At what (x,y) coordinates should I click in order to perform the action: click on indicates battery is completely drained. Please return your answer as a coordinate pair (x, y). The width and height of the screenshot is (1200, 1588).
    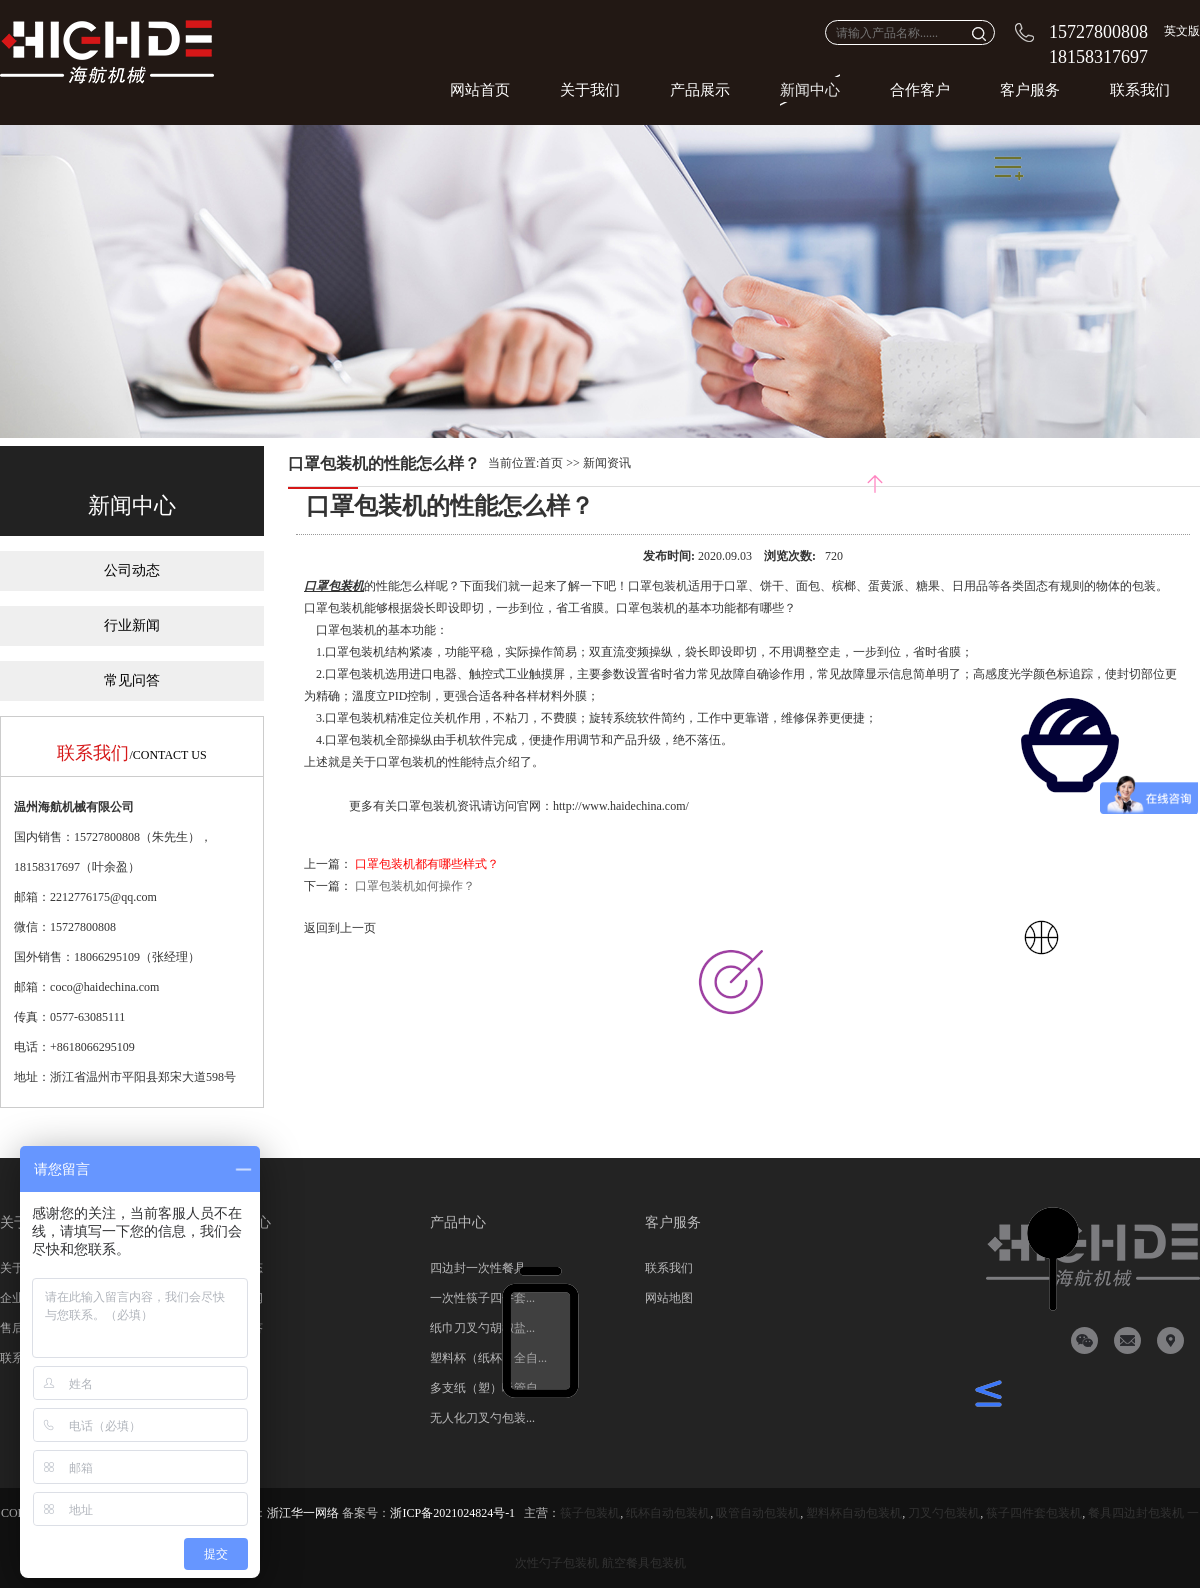
    Looking at the image, I should click on (540, 1334).